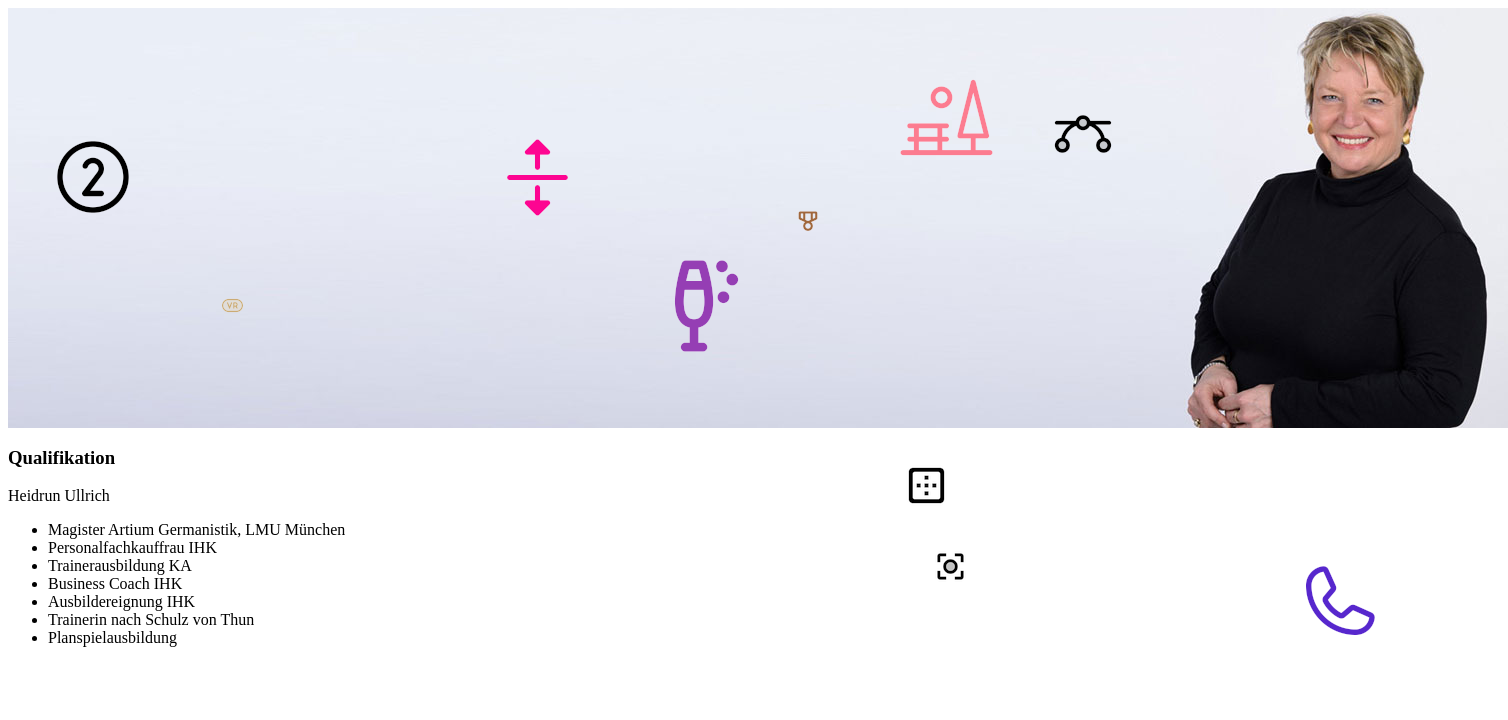 The width and height of the screenshot is (1508, 720). I want to click on apply outer border to selected cells, so click(926, 485).